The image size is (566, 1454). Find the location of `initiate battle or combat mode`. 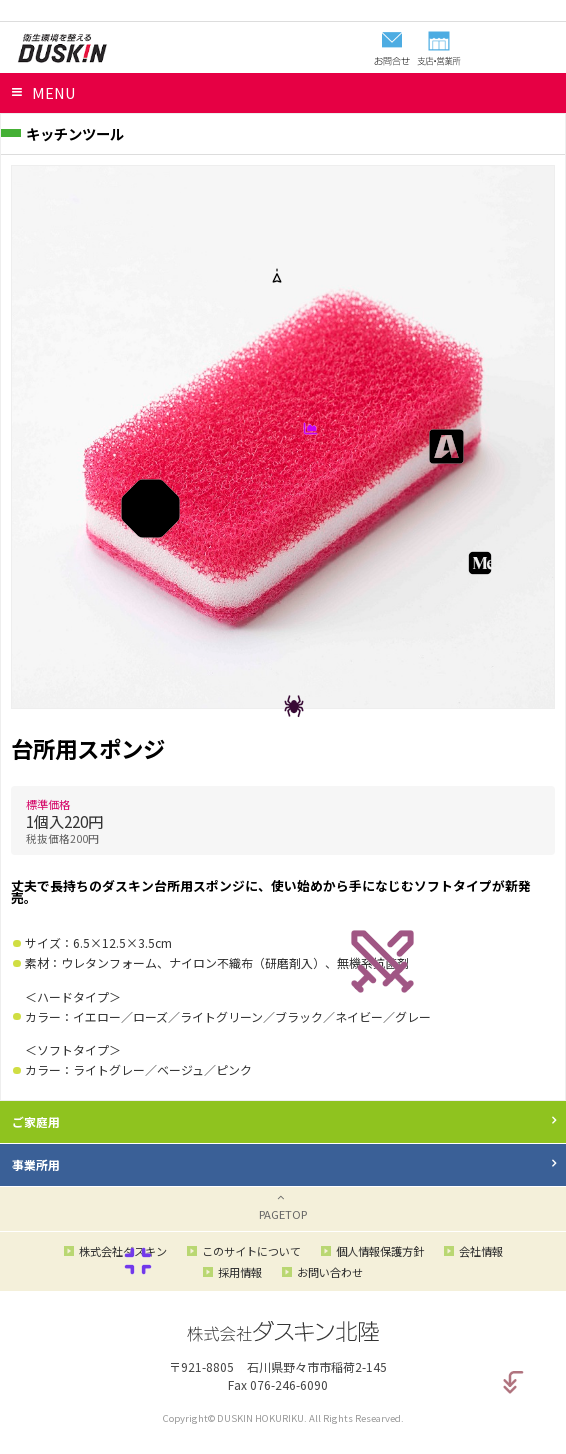

initiate battle or combat mode is located at coordinates (382, 961).